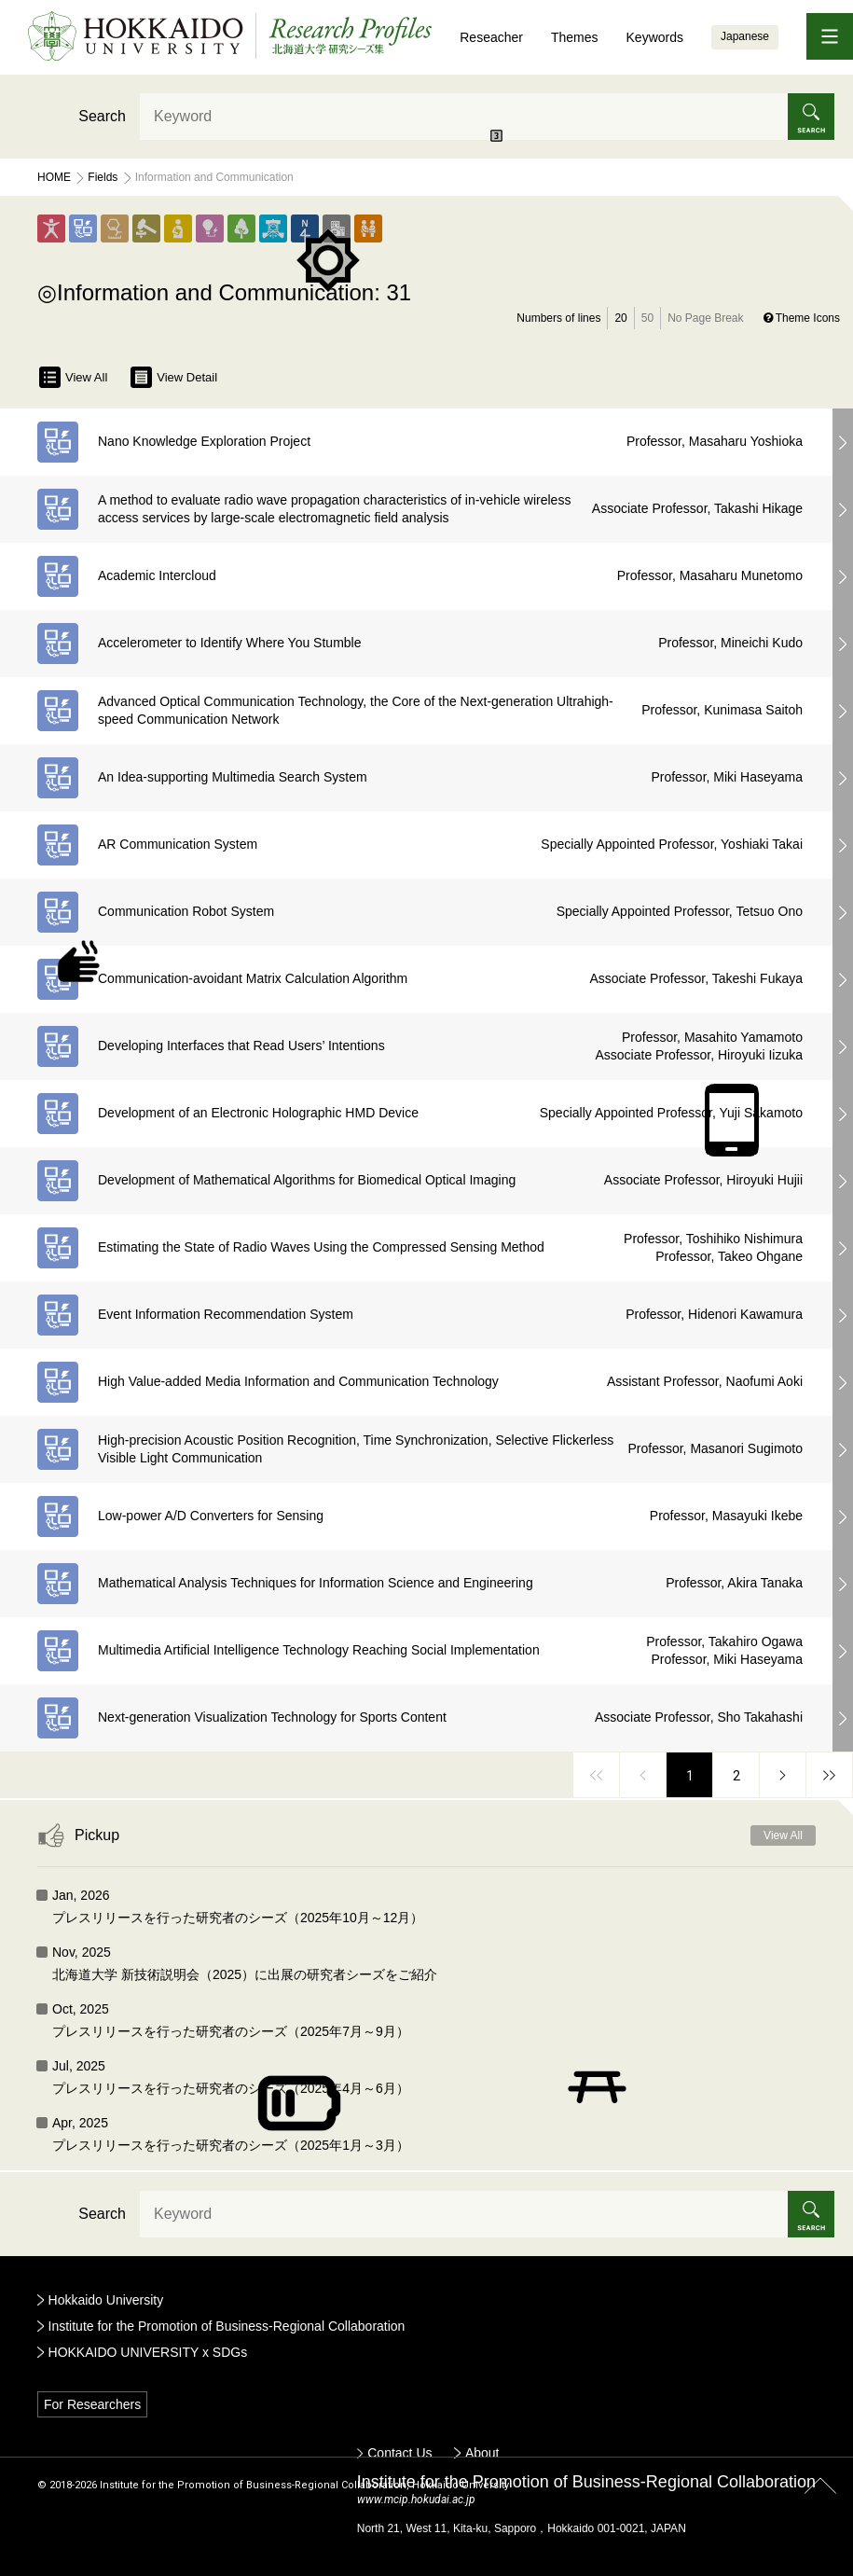 The image size is (853, 2576). What do you see at coordinates (496, 135) in the screenshot?
I see `select option 3 in a numbered list` at bounding box center [496, 135].